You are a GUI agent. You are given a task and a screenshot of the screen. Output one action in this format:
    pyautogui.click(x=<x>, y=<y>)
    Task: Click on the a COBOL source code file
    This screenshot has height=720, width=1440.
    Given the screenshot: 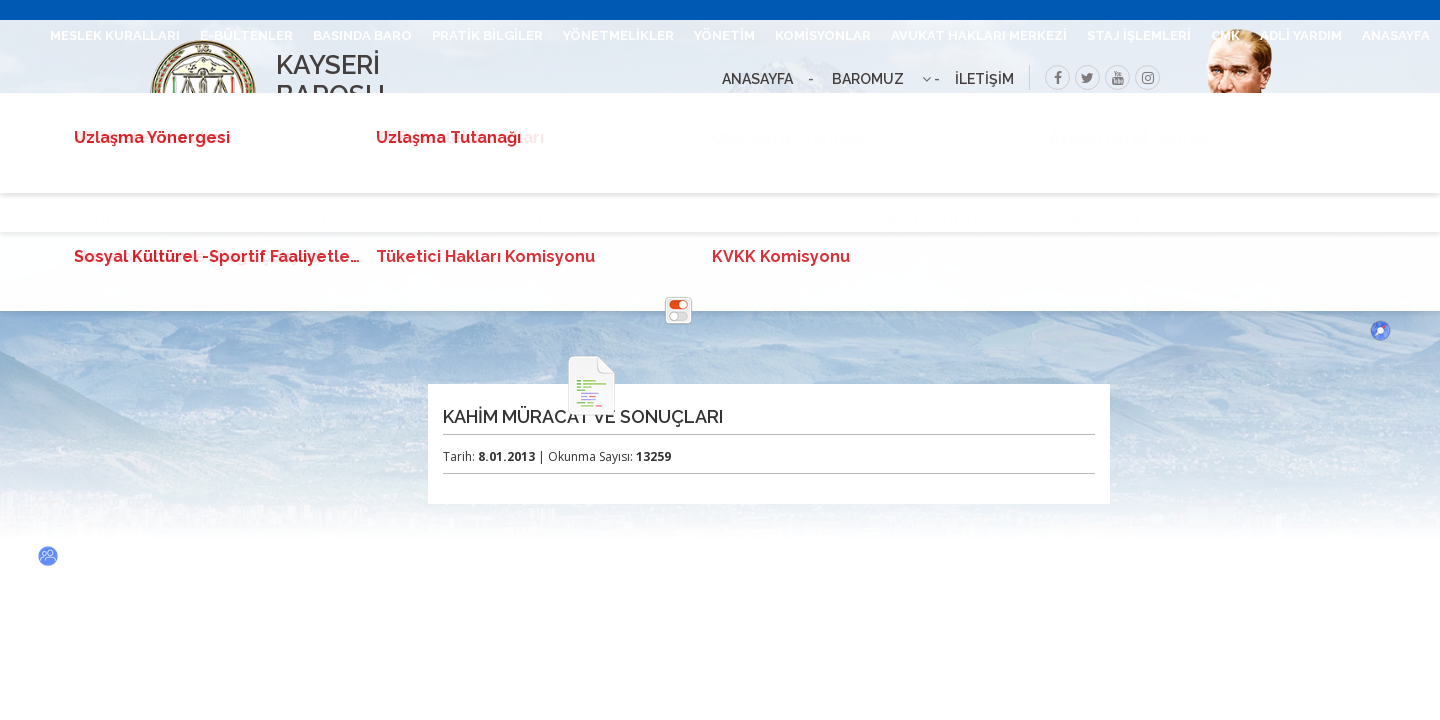 What is the action you would take?
    pyautogui.click(x=591, y=385)
    